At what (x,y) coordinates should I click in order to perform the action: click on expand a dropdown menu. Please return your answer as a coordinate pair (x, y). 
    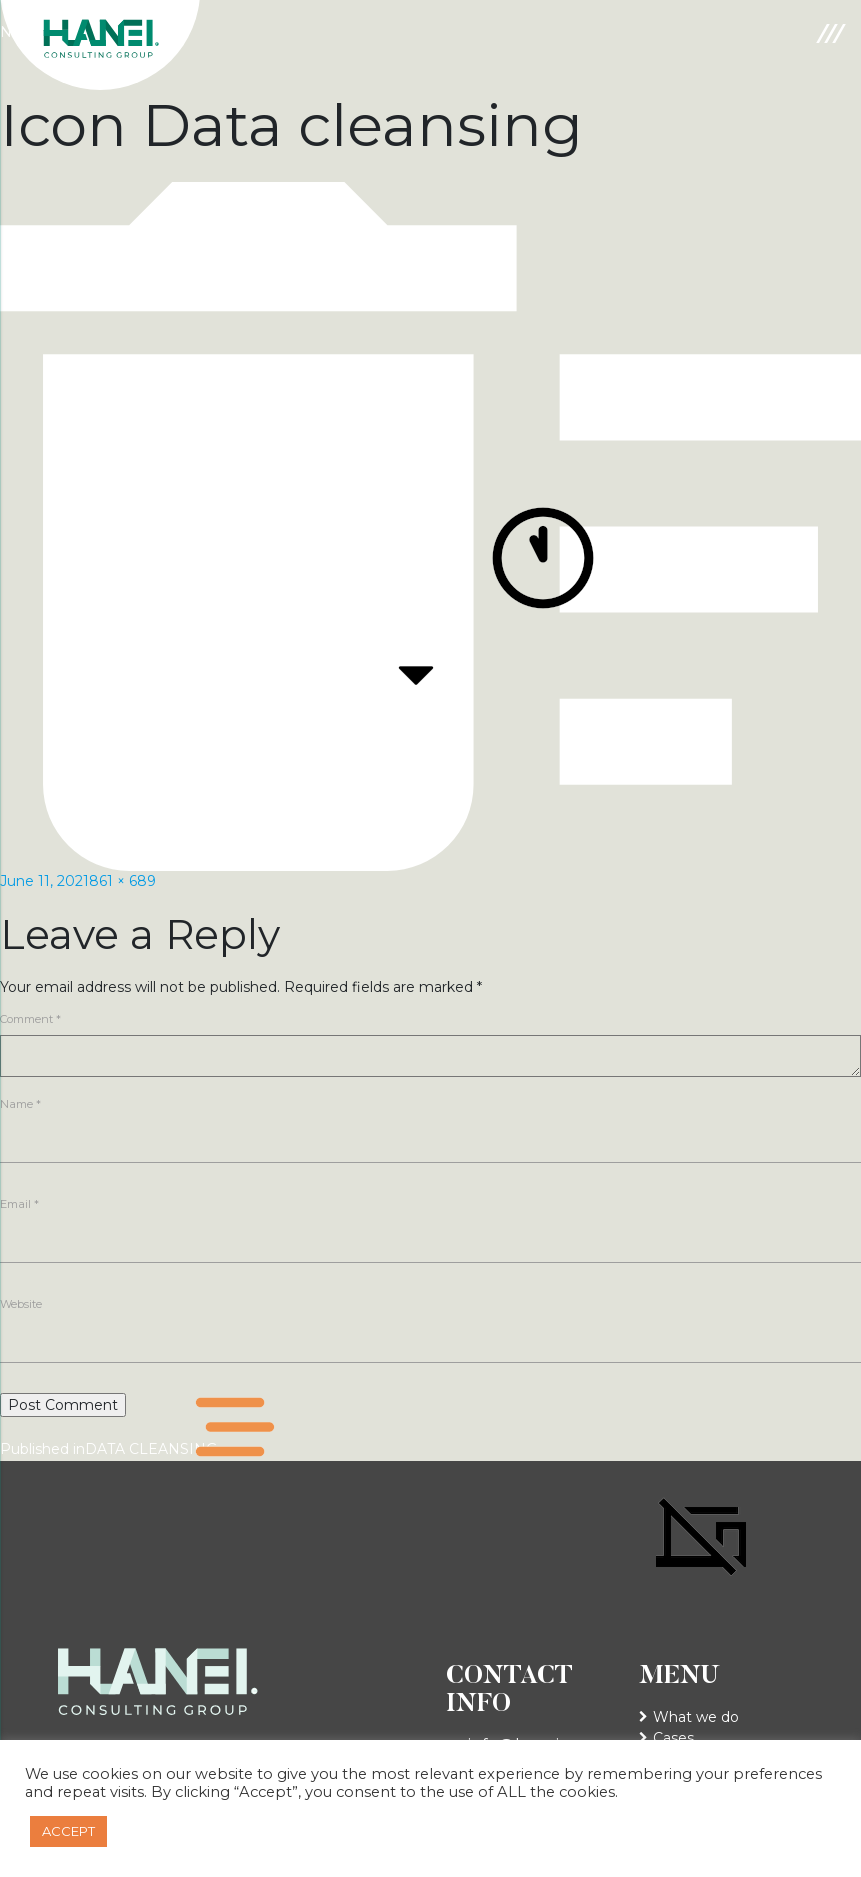
    Looking at the image, I should click on (416, 674).